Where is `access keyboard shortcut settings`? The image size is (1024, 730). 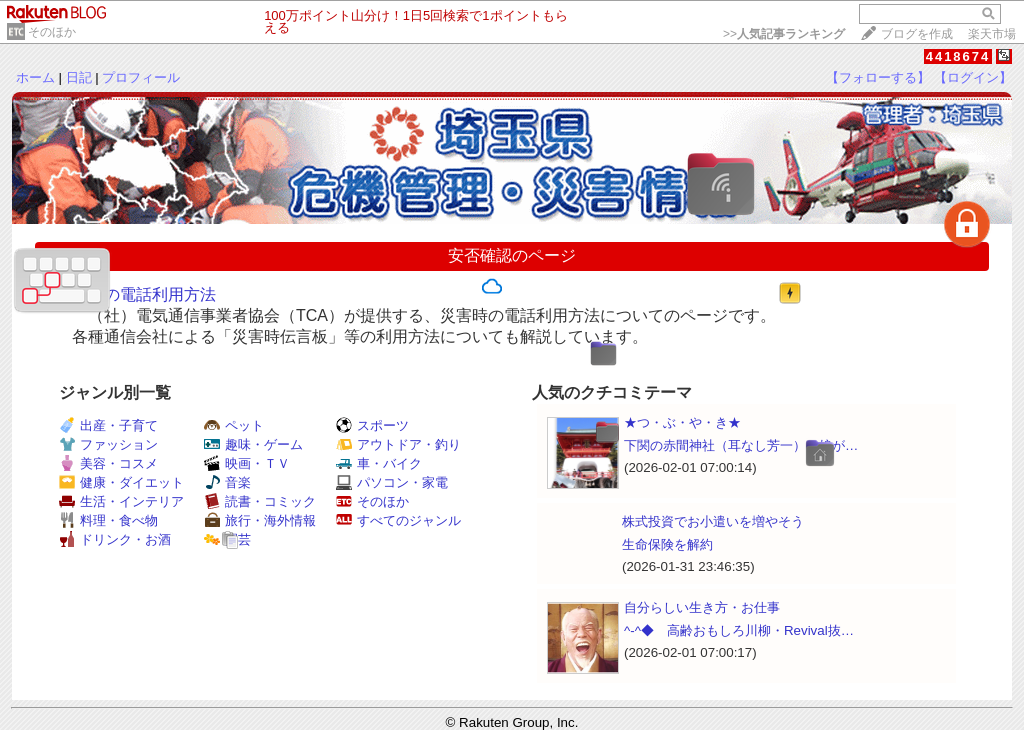 access keyboard shortcut settings is located at coordinates (62, 280).